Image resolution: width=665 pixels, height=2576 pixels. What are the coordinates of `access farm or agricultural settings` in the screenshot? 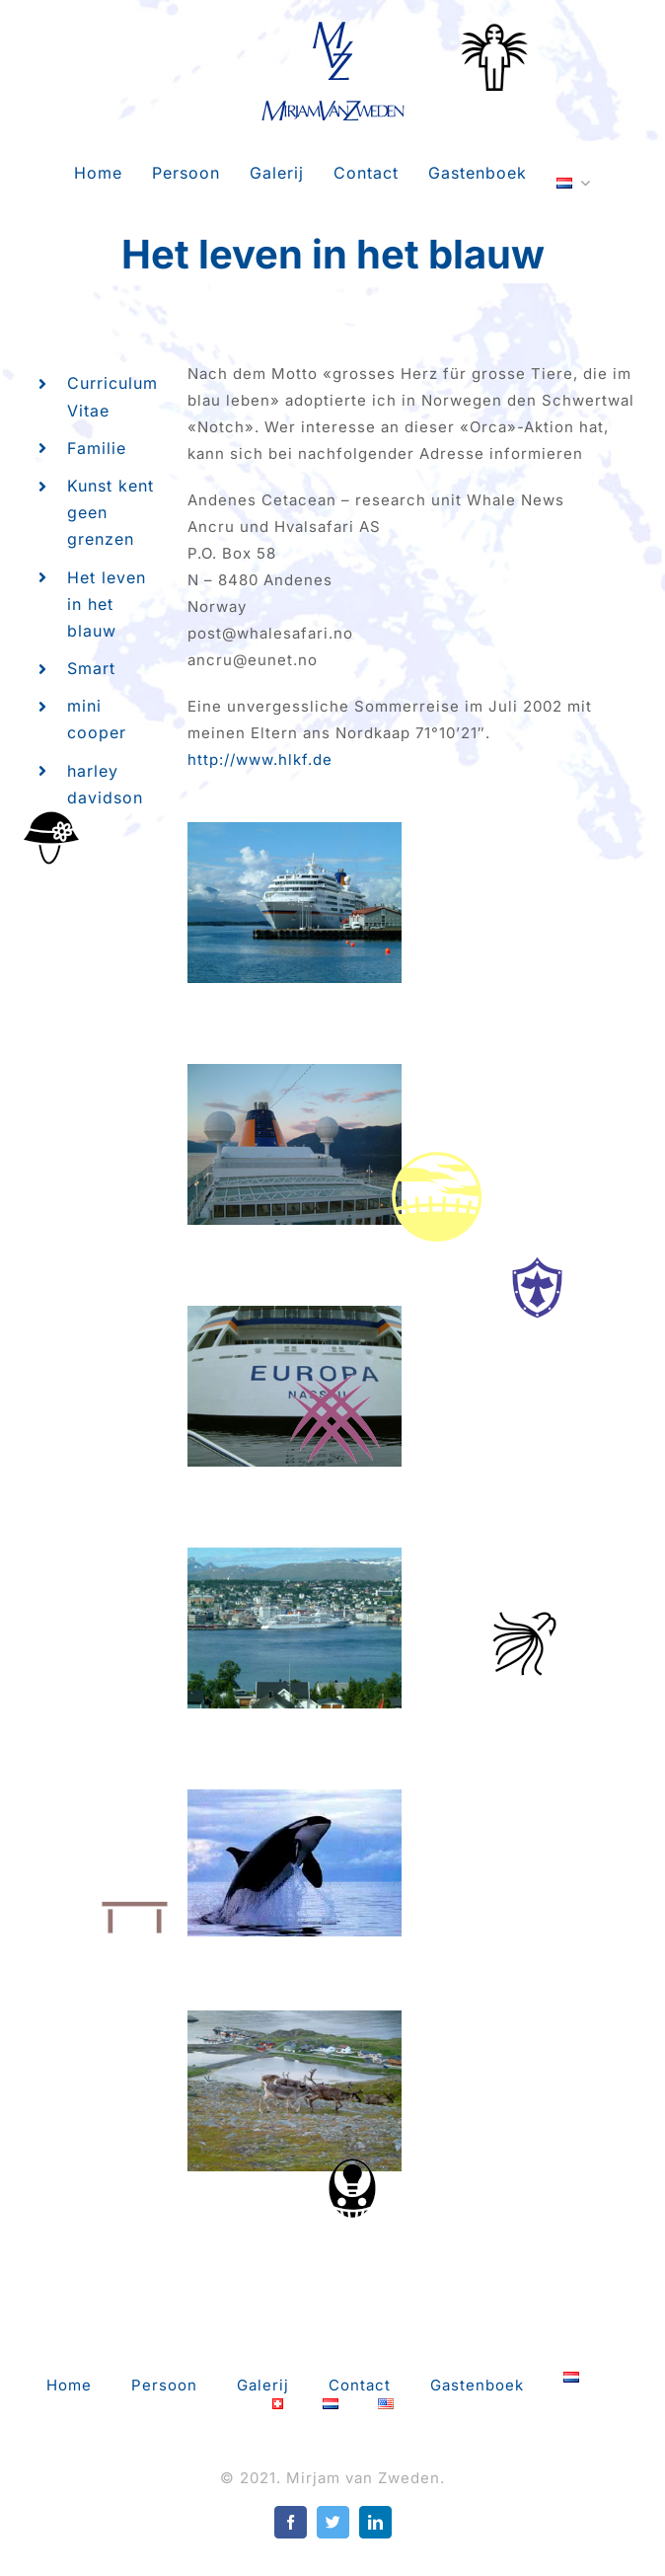 It's located at (436, 1196).